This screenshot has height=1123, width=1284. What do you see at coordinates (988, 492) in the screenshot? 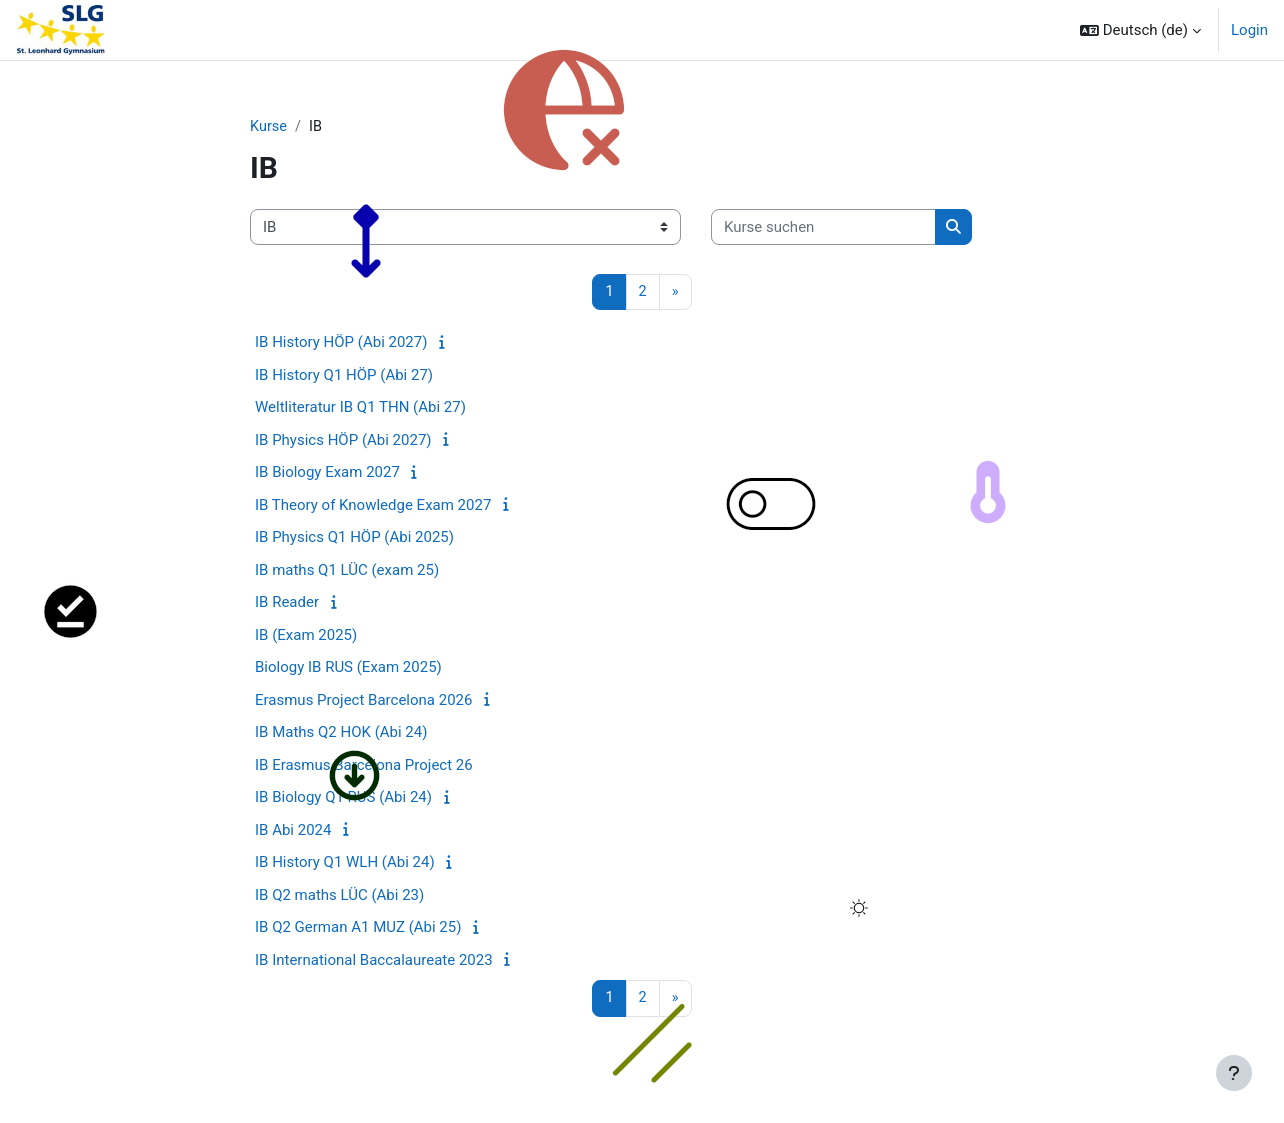
I see `indicates high temperature or heat level` at bounding box center [988, 492].